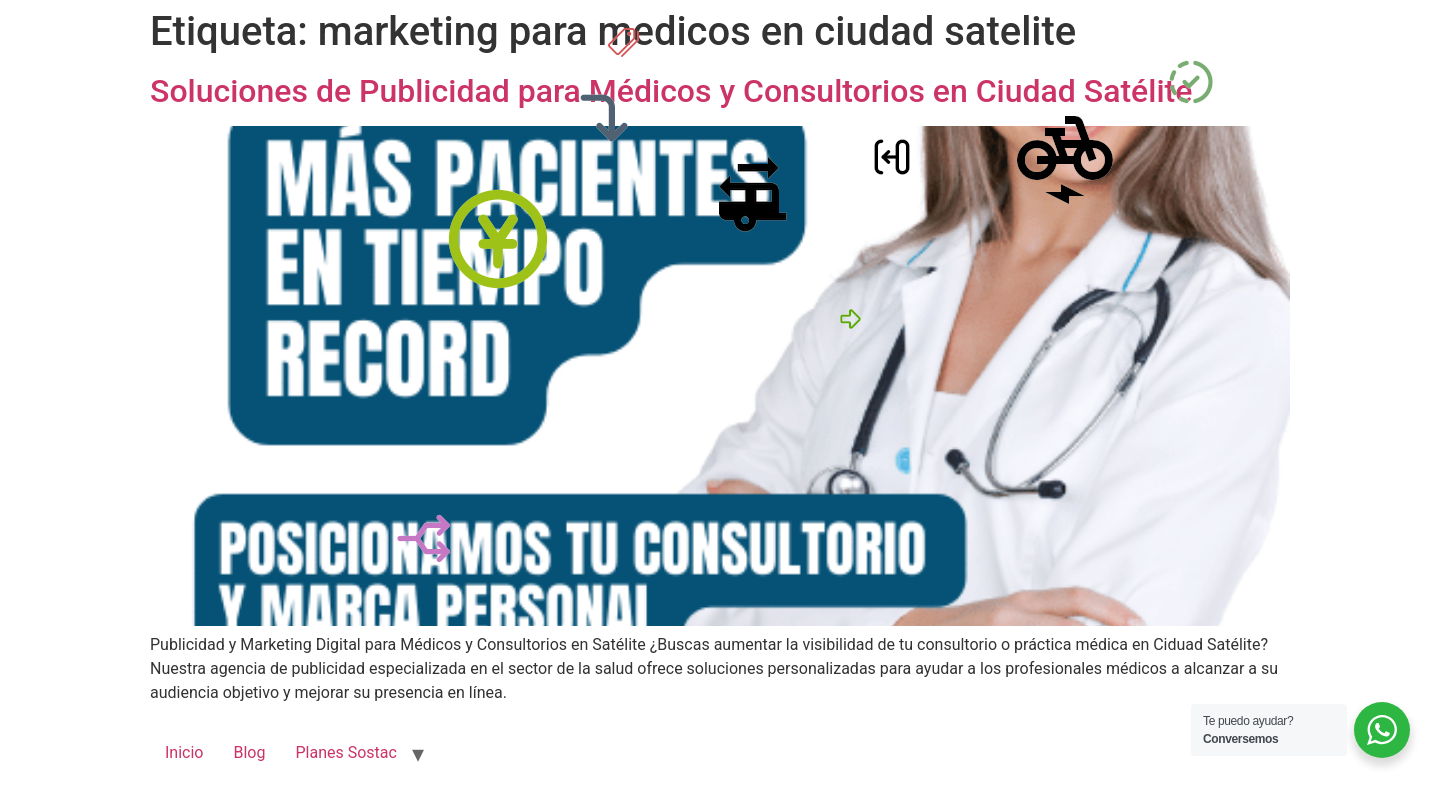  What do you see at coordinates (1065, 160) in the screenshot?
I see `find nearby electric bike rentals` at bounding box center [1065, 160].